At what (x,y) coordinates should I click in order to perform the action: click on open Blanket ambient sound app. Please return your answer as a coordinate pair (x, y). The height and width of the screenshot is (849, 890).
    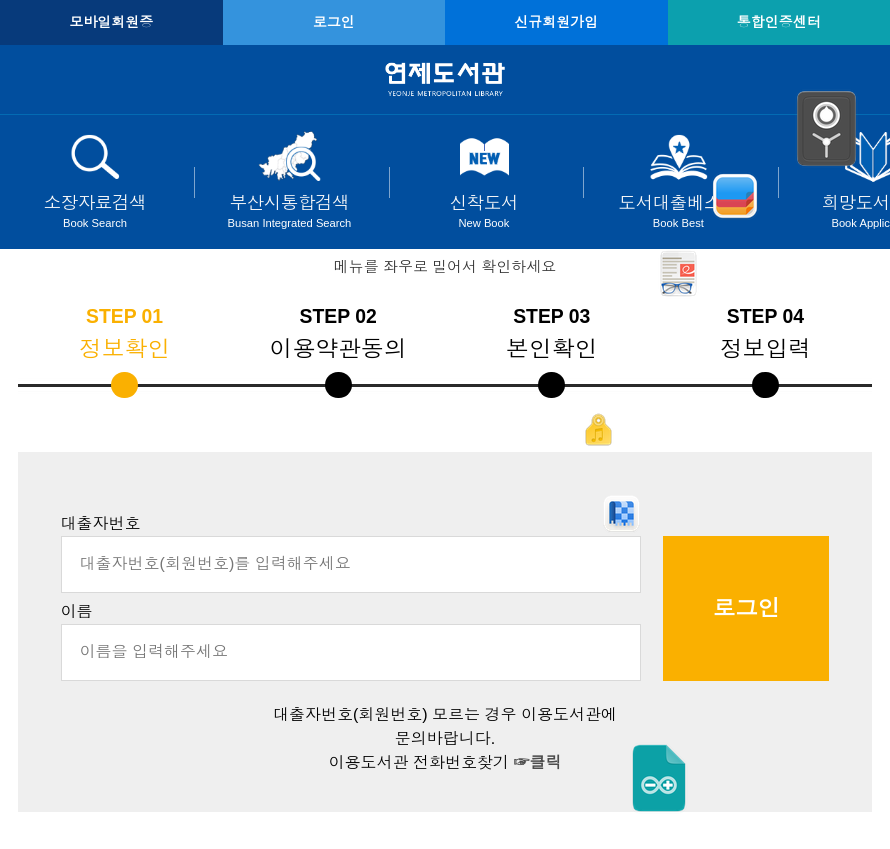
    Looking at the image, I should click on (621, 513).